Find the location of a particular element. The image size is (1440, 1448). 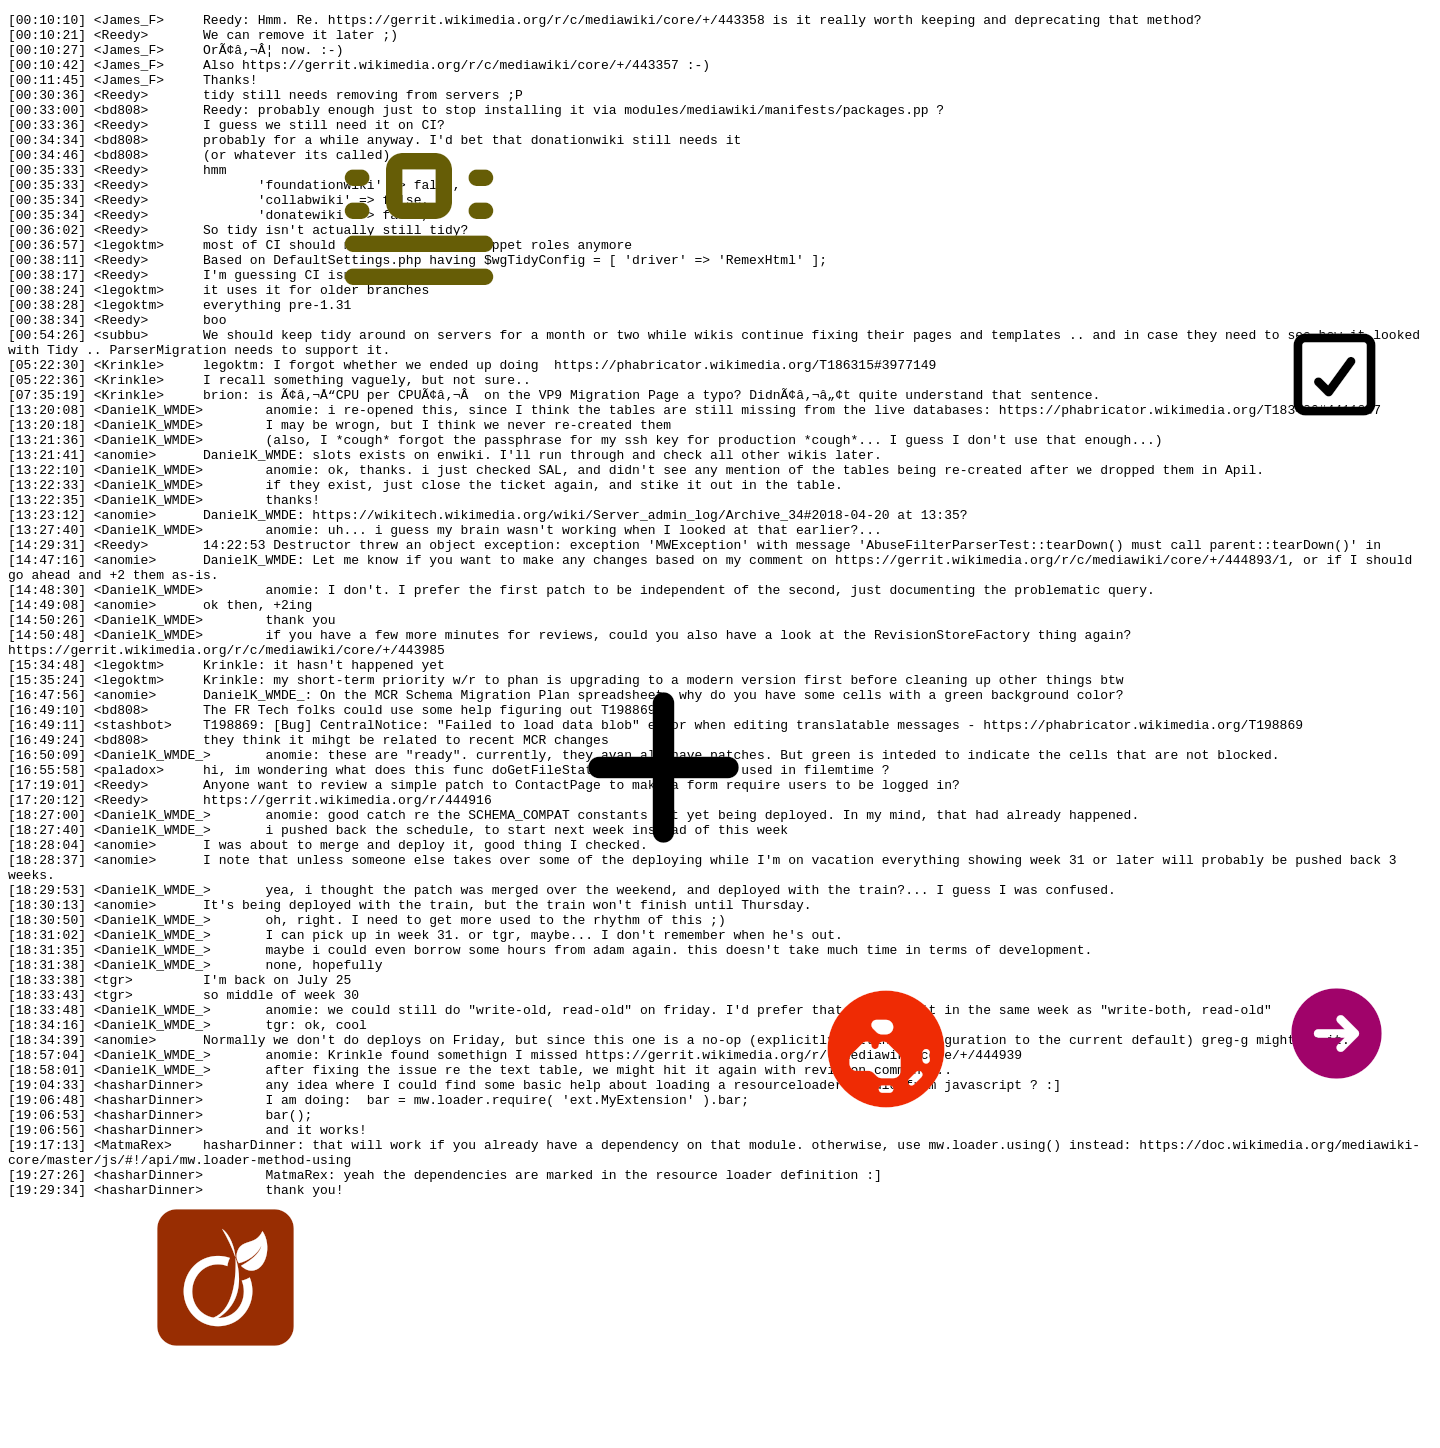

viadeo social network logo is located at coordinates (225, 1277).